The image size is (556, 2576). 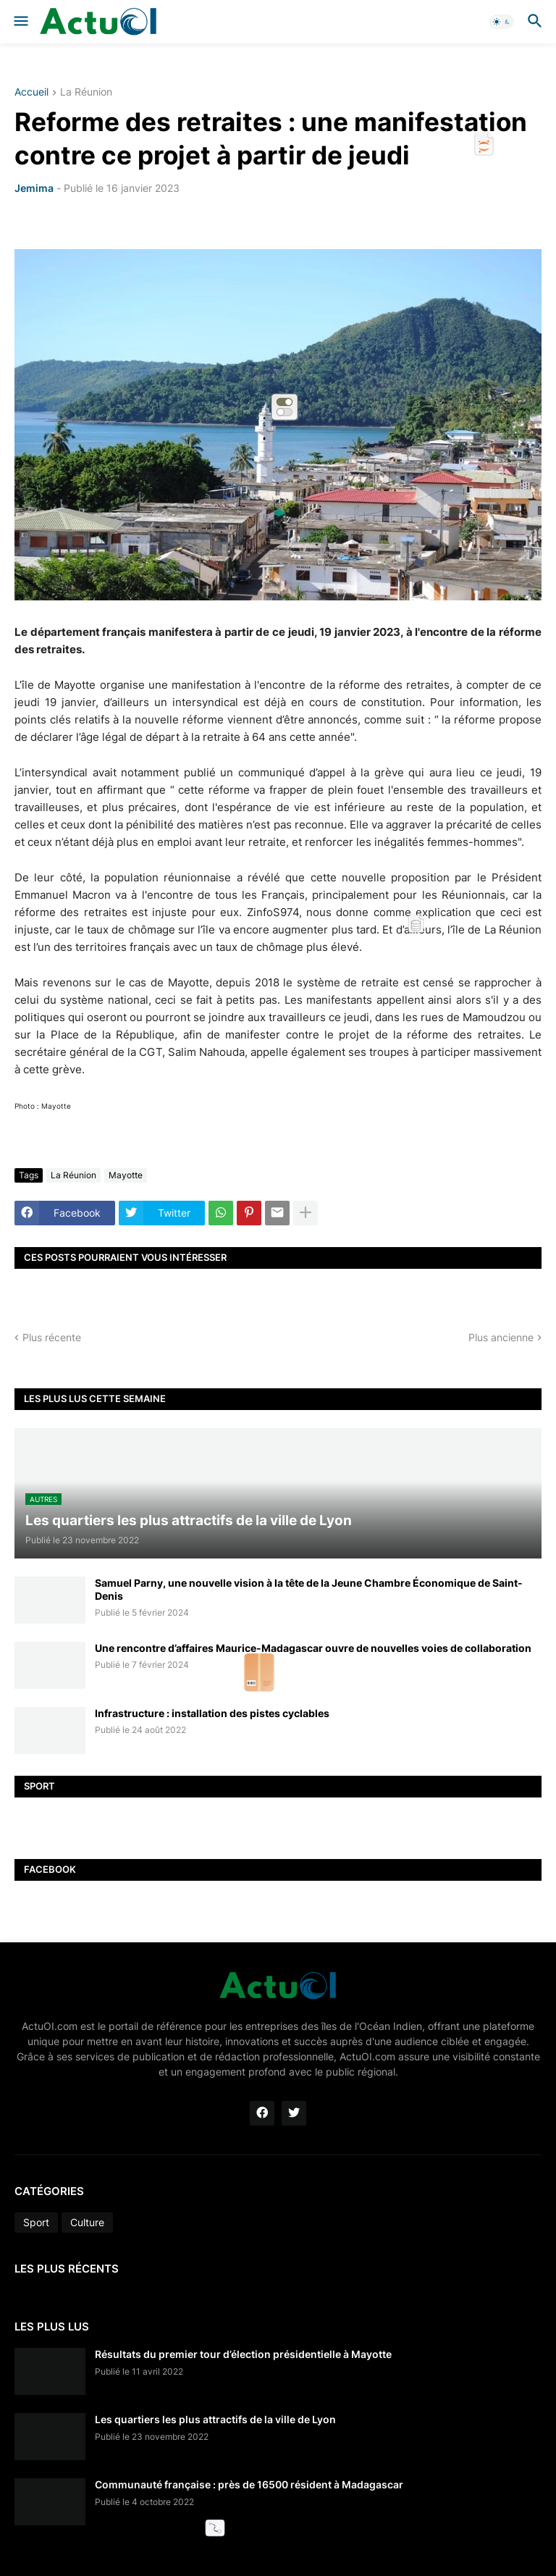 What do you see at coordinates (416, 923) in the screenshot?
I see `sqlite3 database file` at bounding box center [416, 923].